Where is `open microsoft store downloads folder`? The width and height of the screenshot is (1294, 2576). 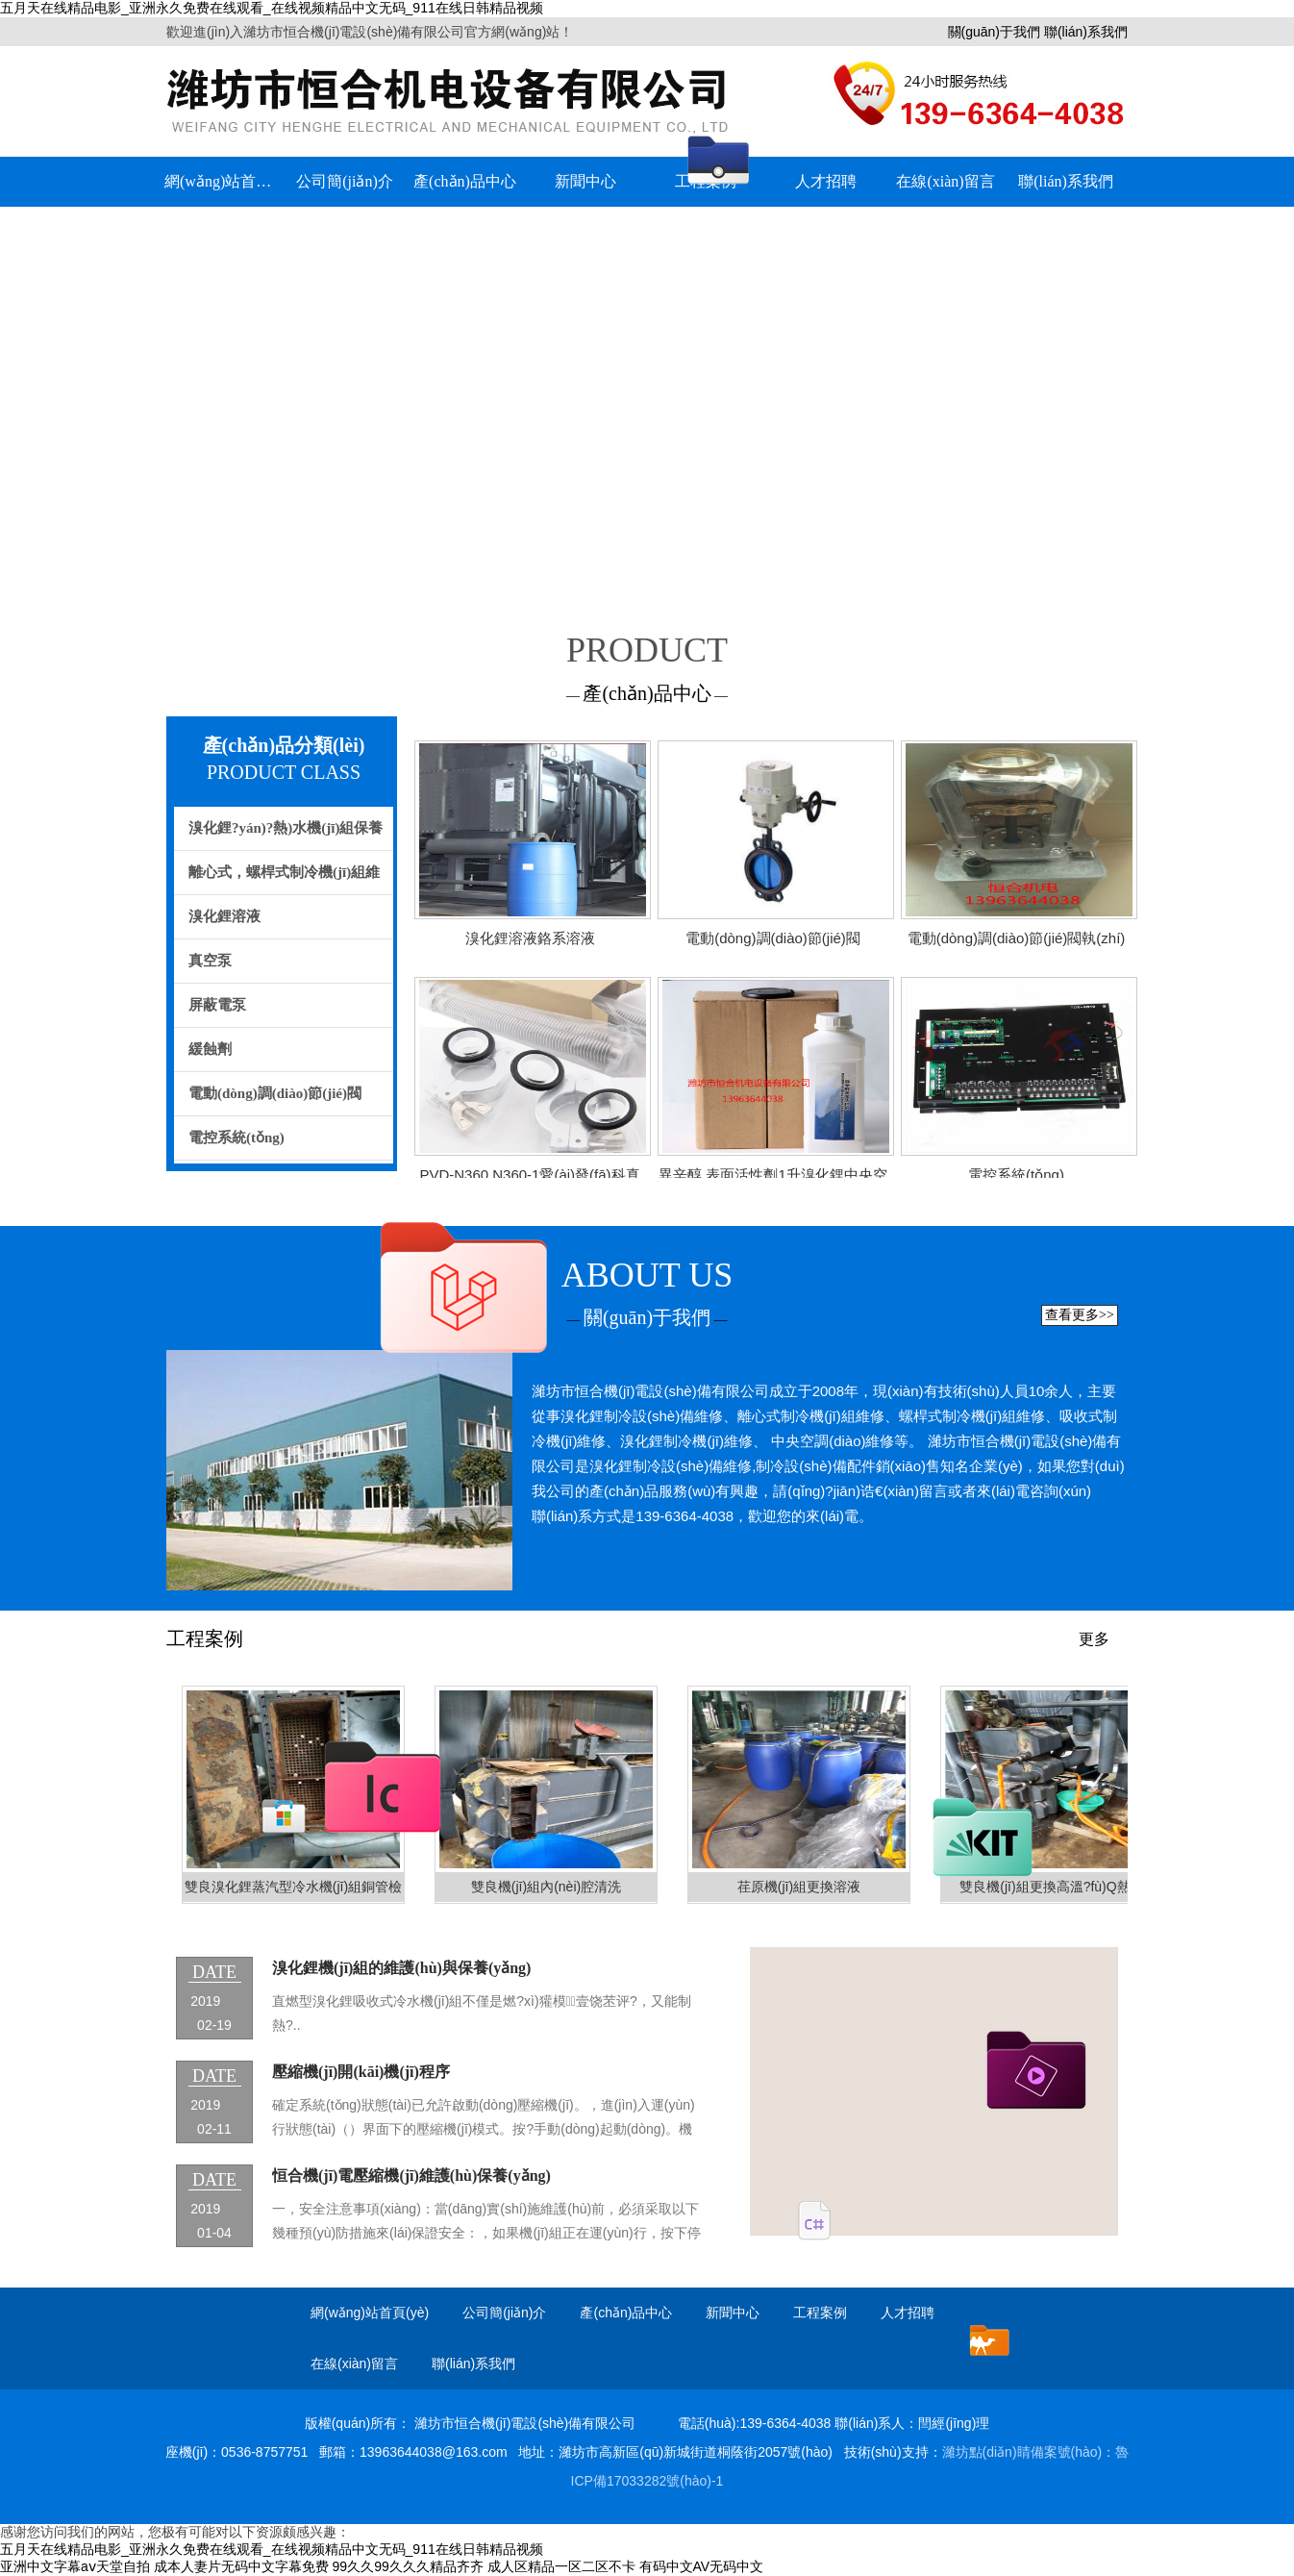 open microsoft store downloads folder is located at coordinates (284, 1817).